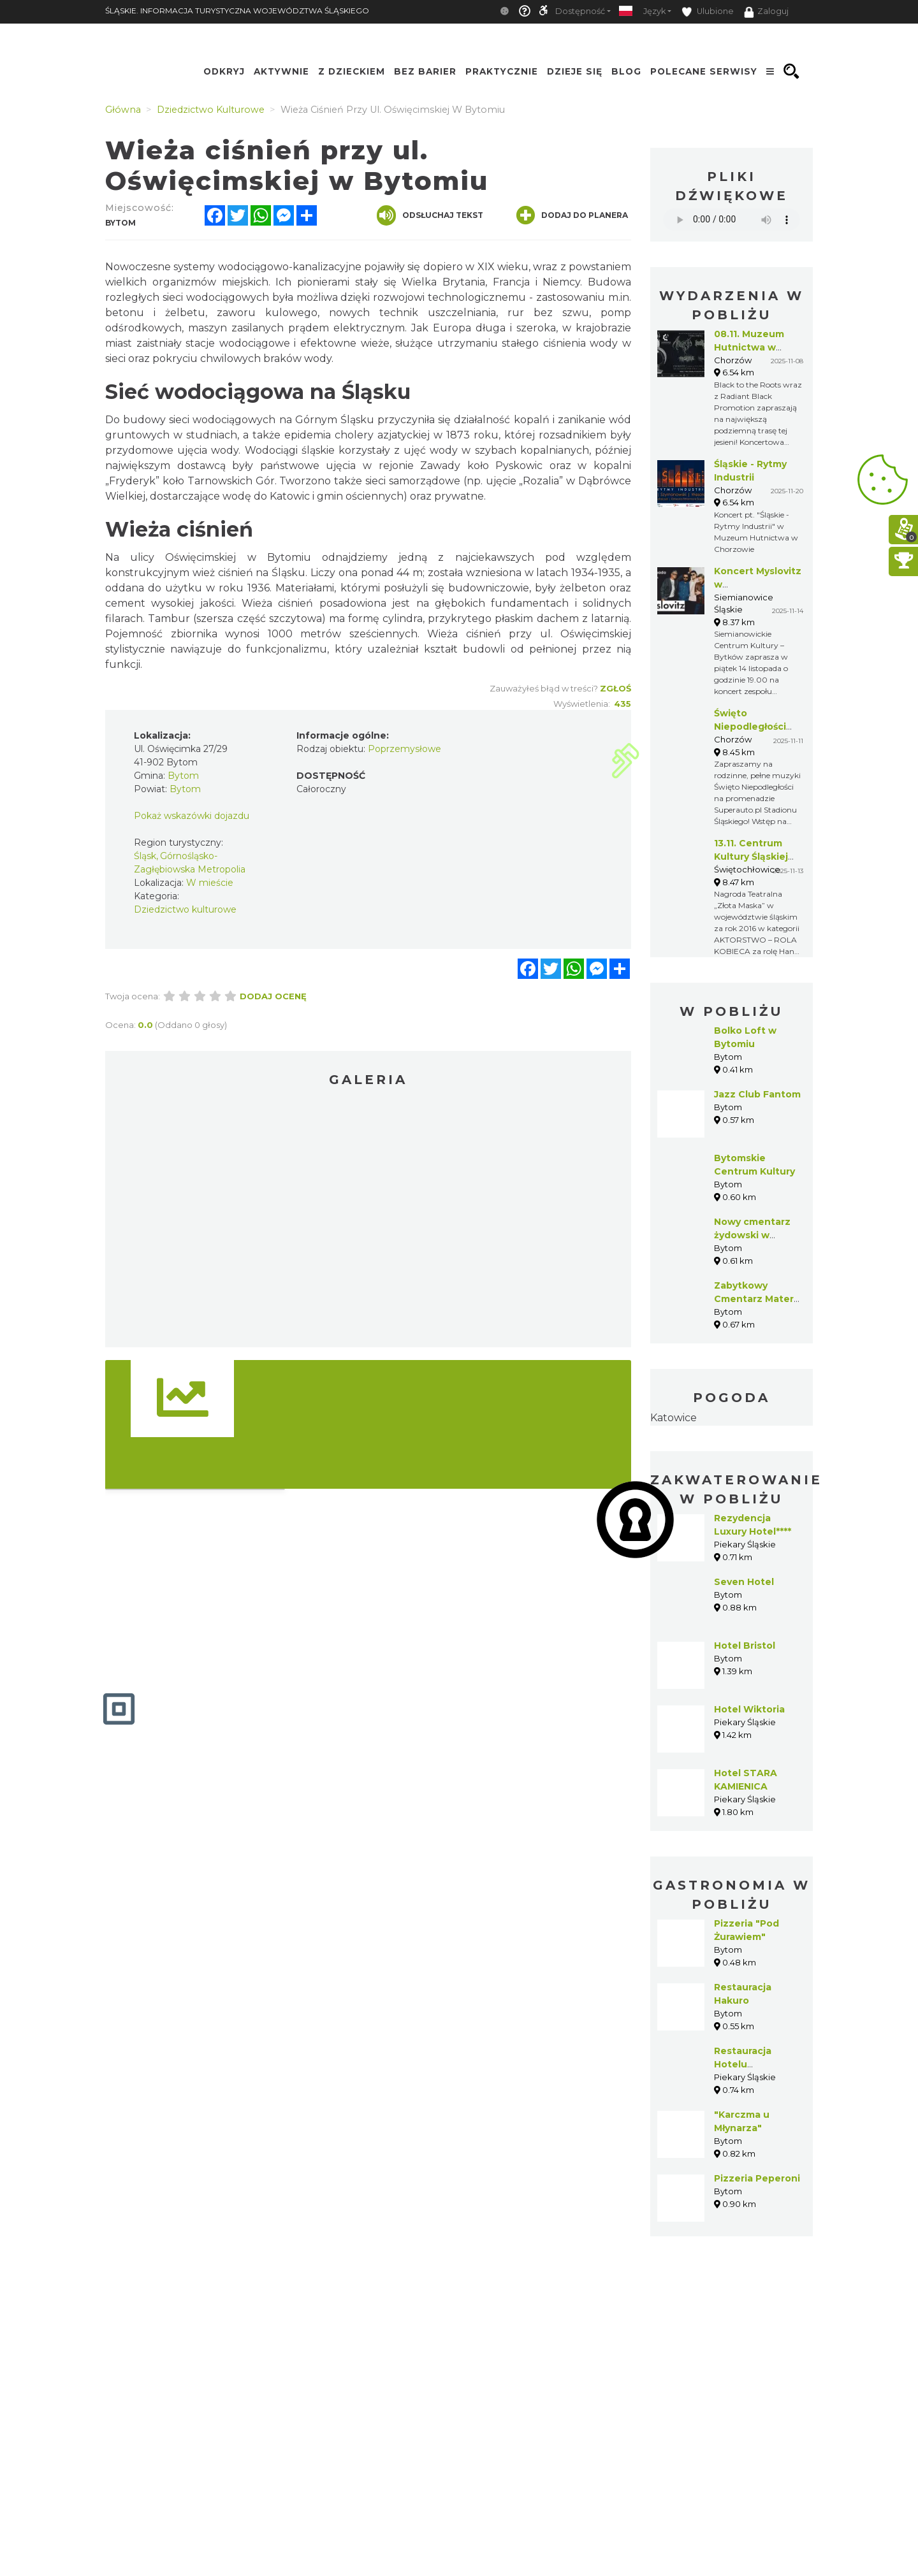  Describe the element at coordinates (119, 1709) in the screenshot. I see `Square payment services logo` at that location.